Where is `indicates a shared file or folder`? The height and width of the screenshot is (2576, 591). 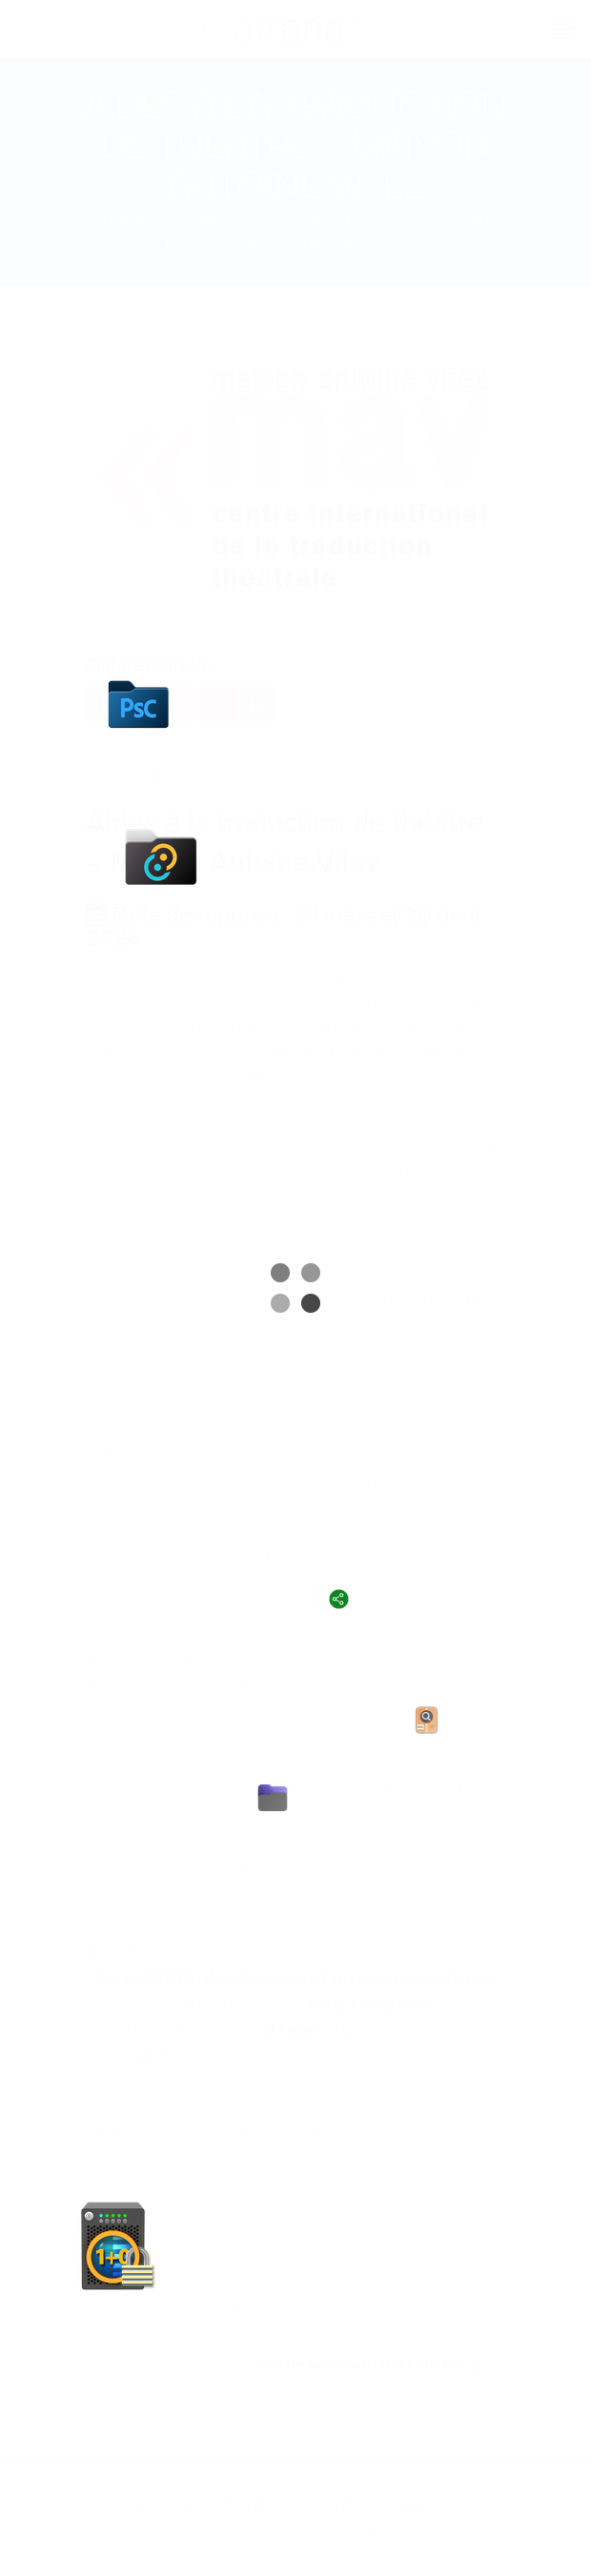
indicates a shared file or folder is located at coordinates (338, 1599).